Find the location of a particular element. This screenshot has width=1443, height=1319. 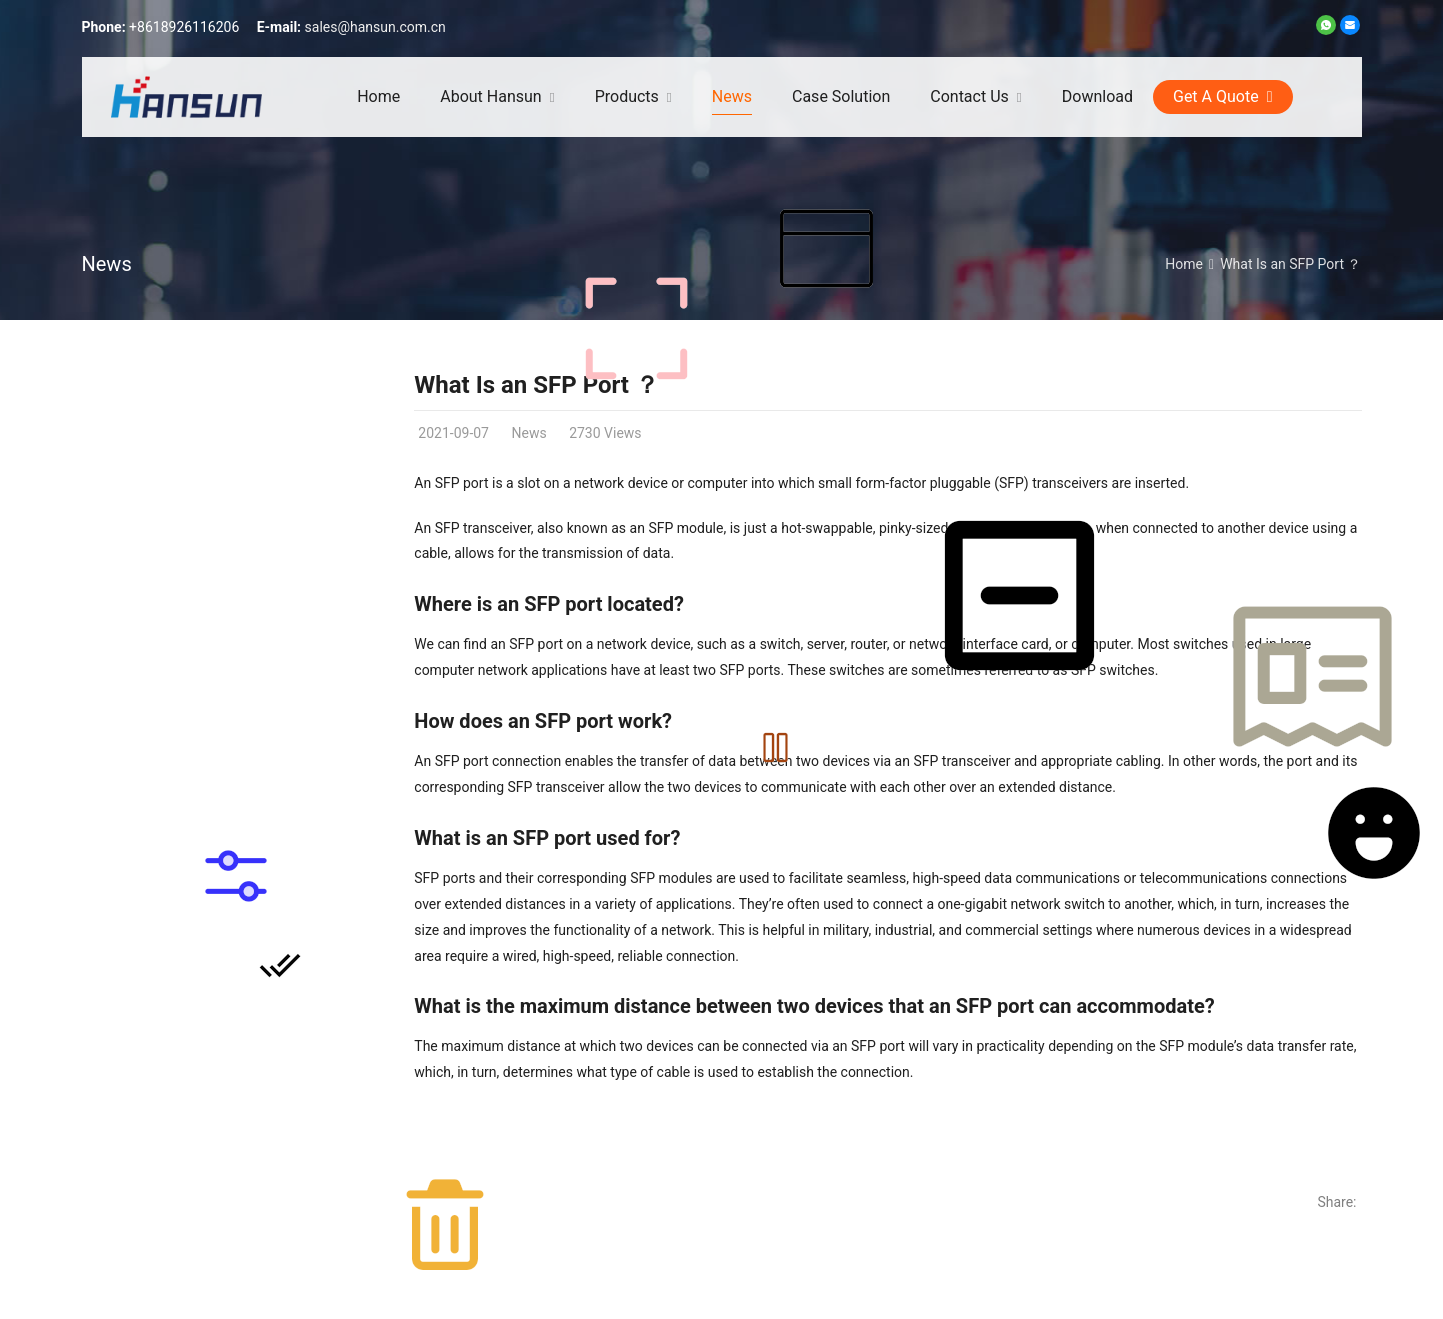

remove or delete an item is located at coordinates (1019, 595).